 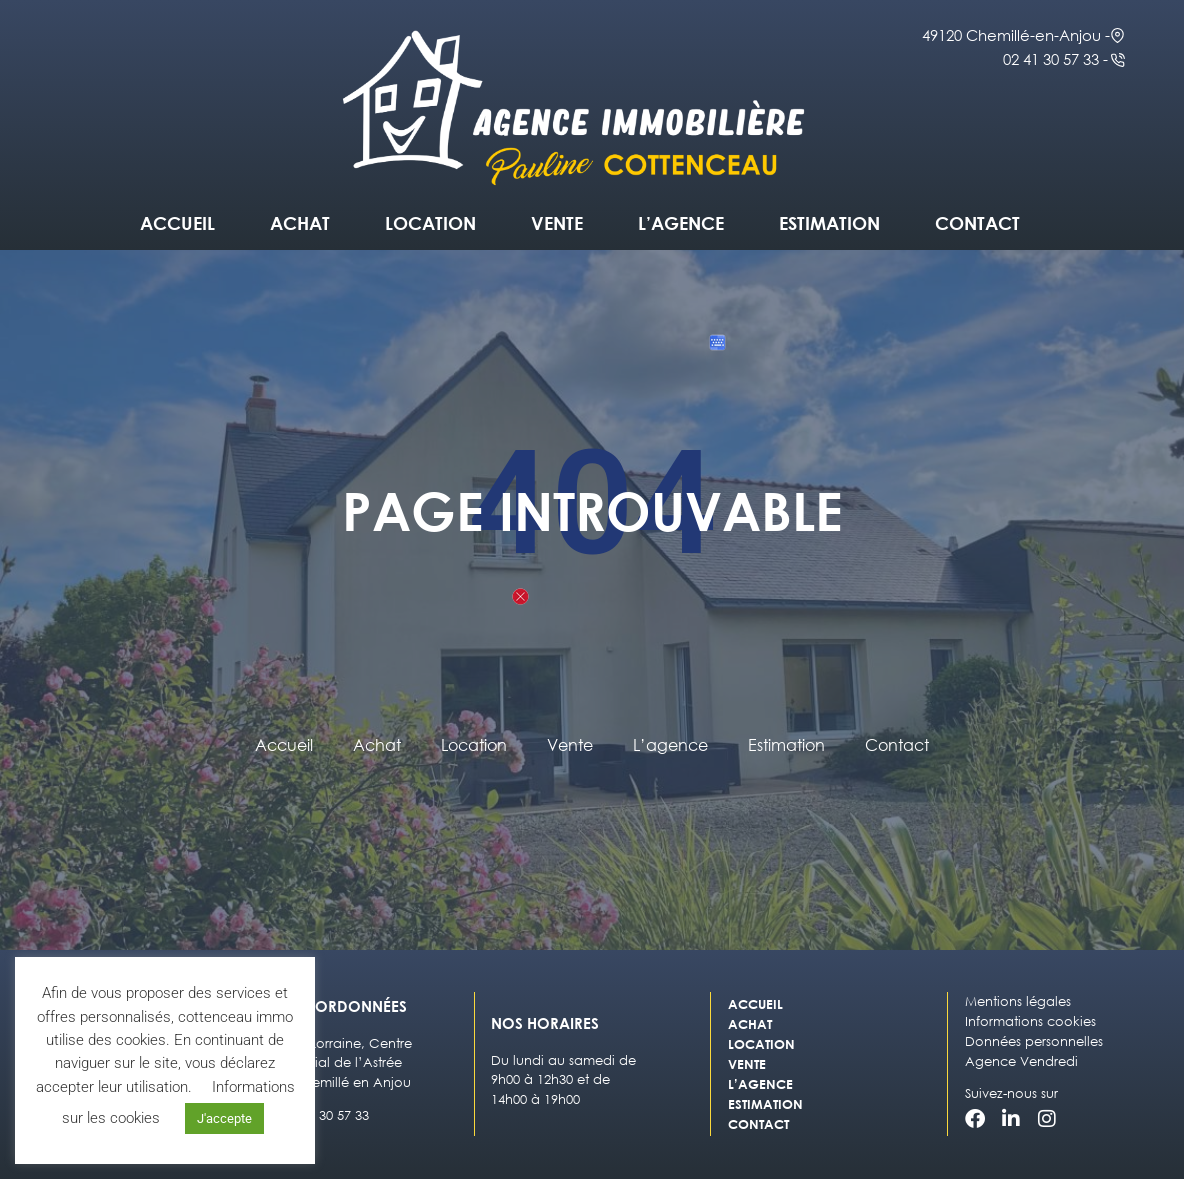 What do you see at coordinates (520, 596) in the screenshot?
I see `indicates a file or content that cannot be read or accessed` at bounding box center [520, 596].